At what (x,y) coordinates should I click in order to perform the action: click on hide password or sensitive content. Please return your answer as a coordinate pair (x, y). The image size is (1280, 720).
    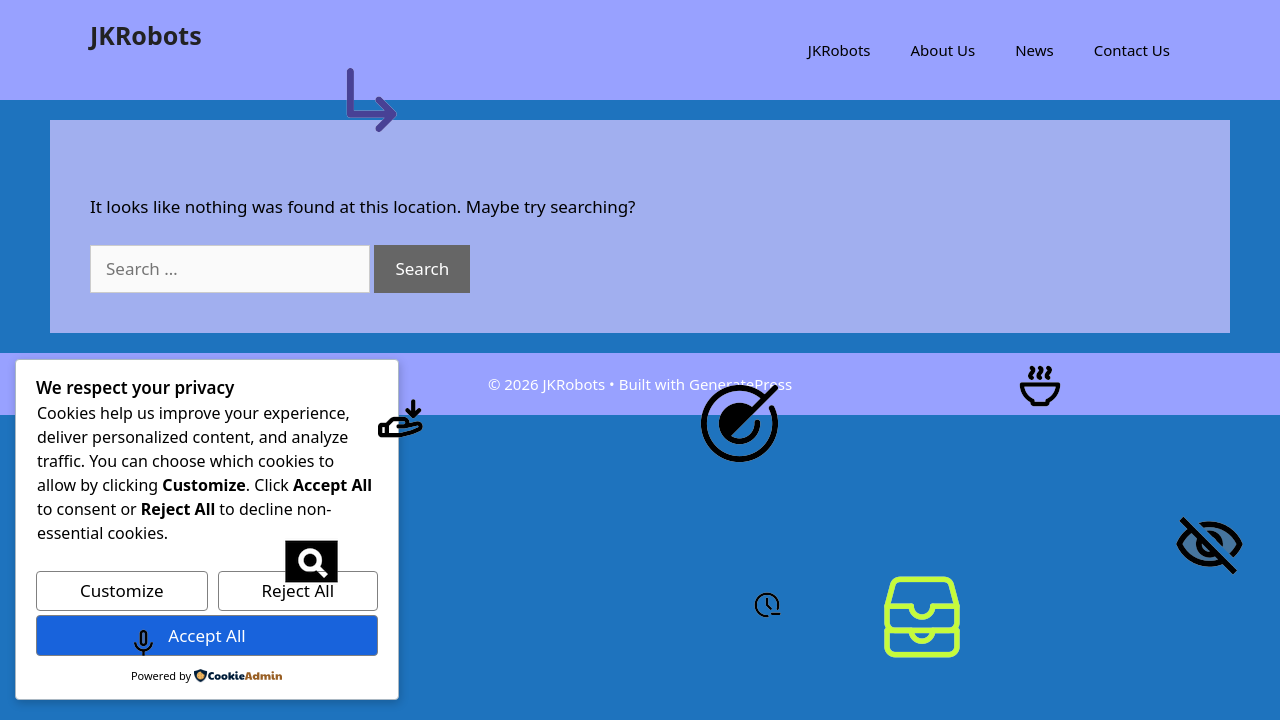
    Looking at the image, I should click on (1209, 545).